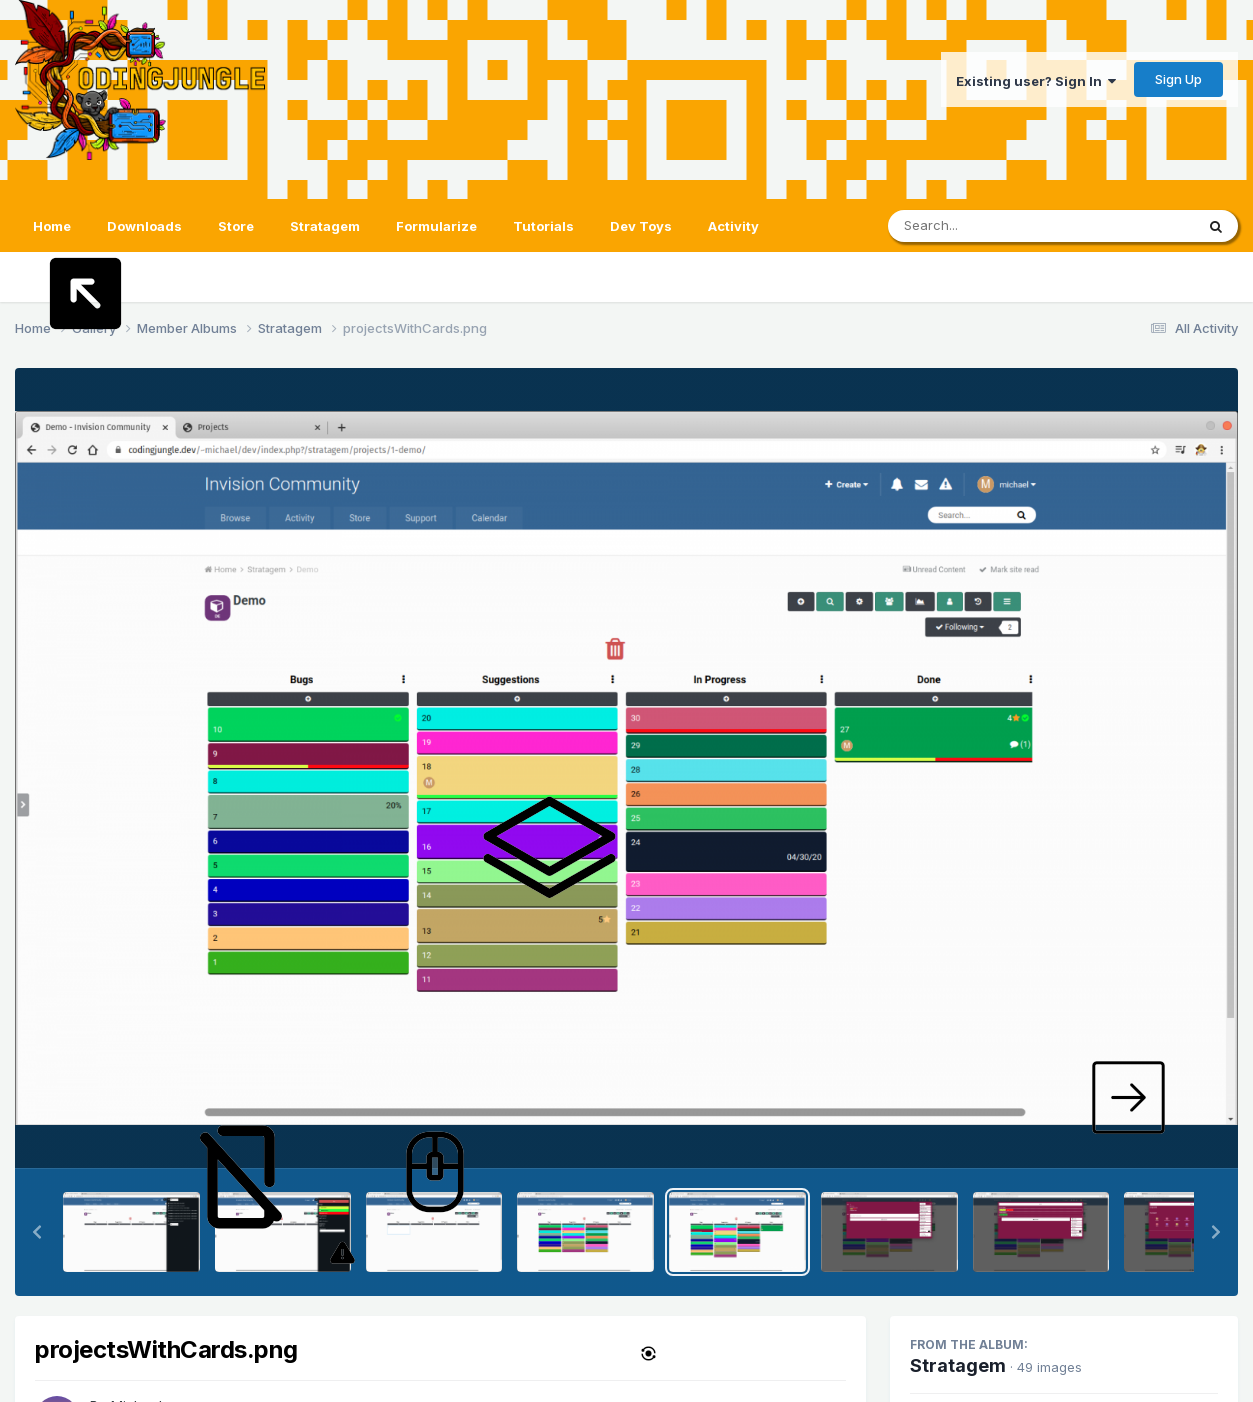 This screenshot has width=1253, height=1402. What do you see at coordinates (435, 1172) in the screenshot?
I see `indicates middle mouse button click action` at bounding box center [435, 1172].